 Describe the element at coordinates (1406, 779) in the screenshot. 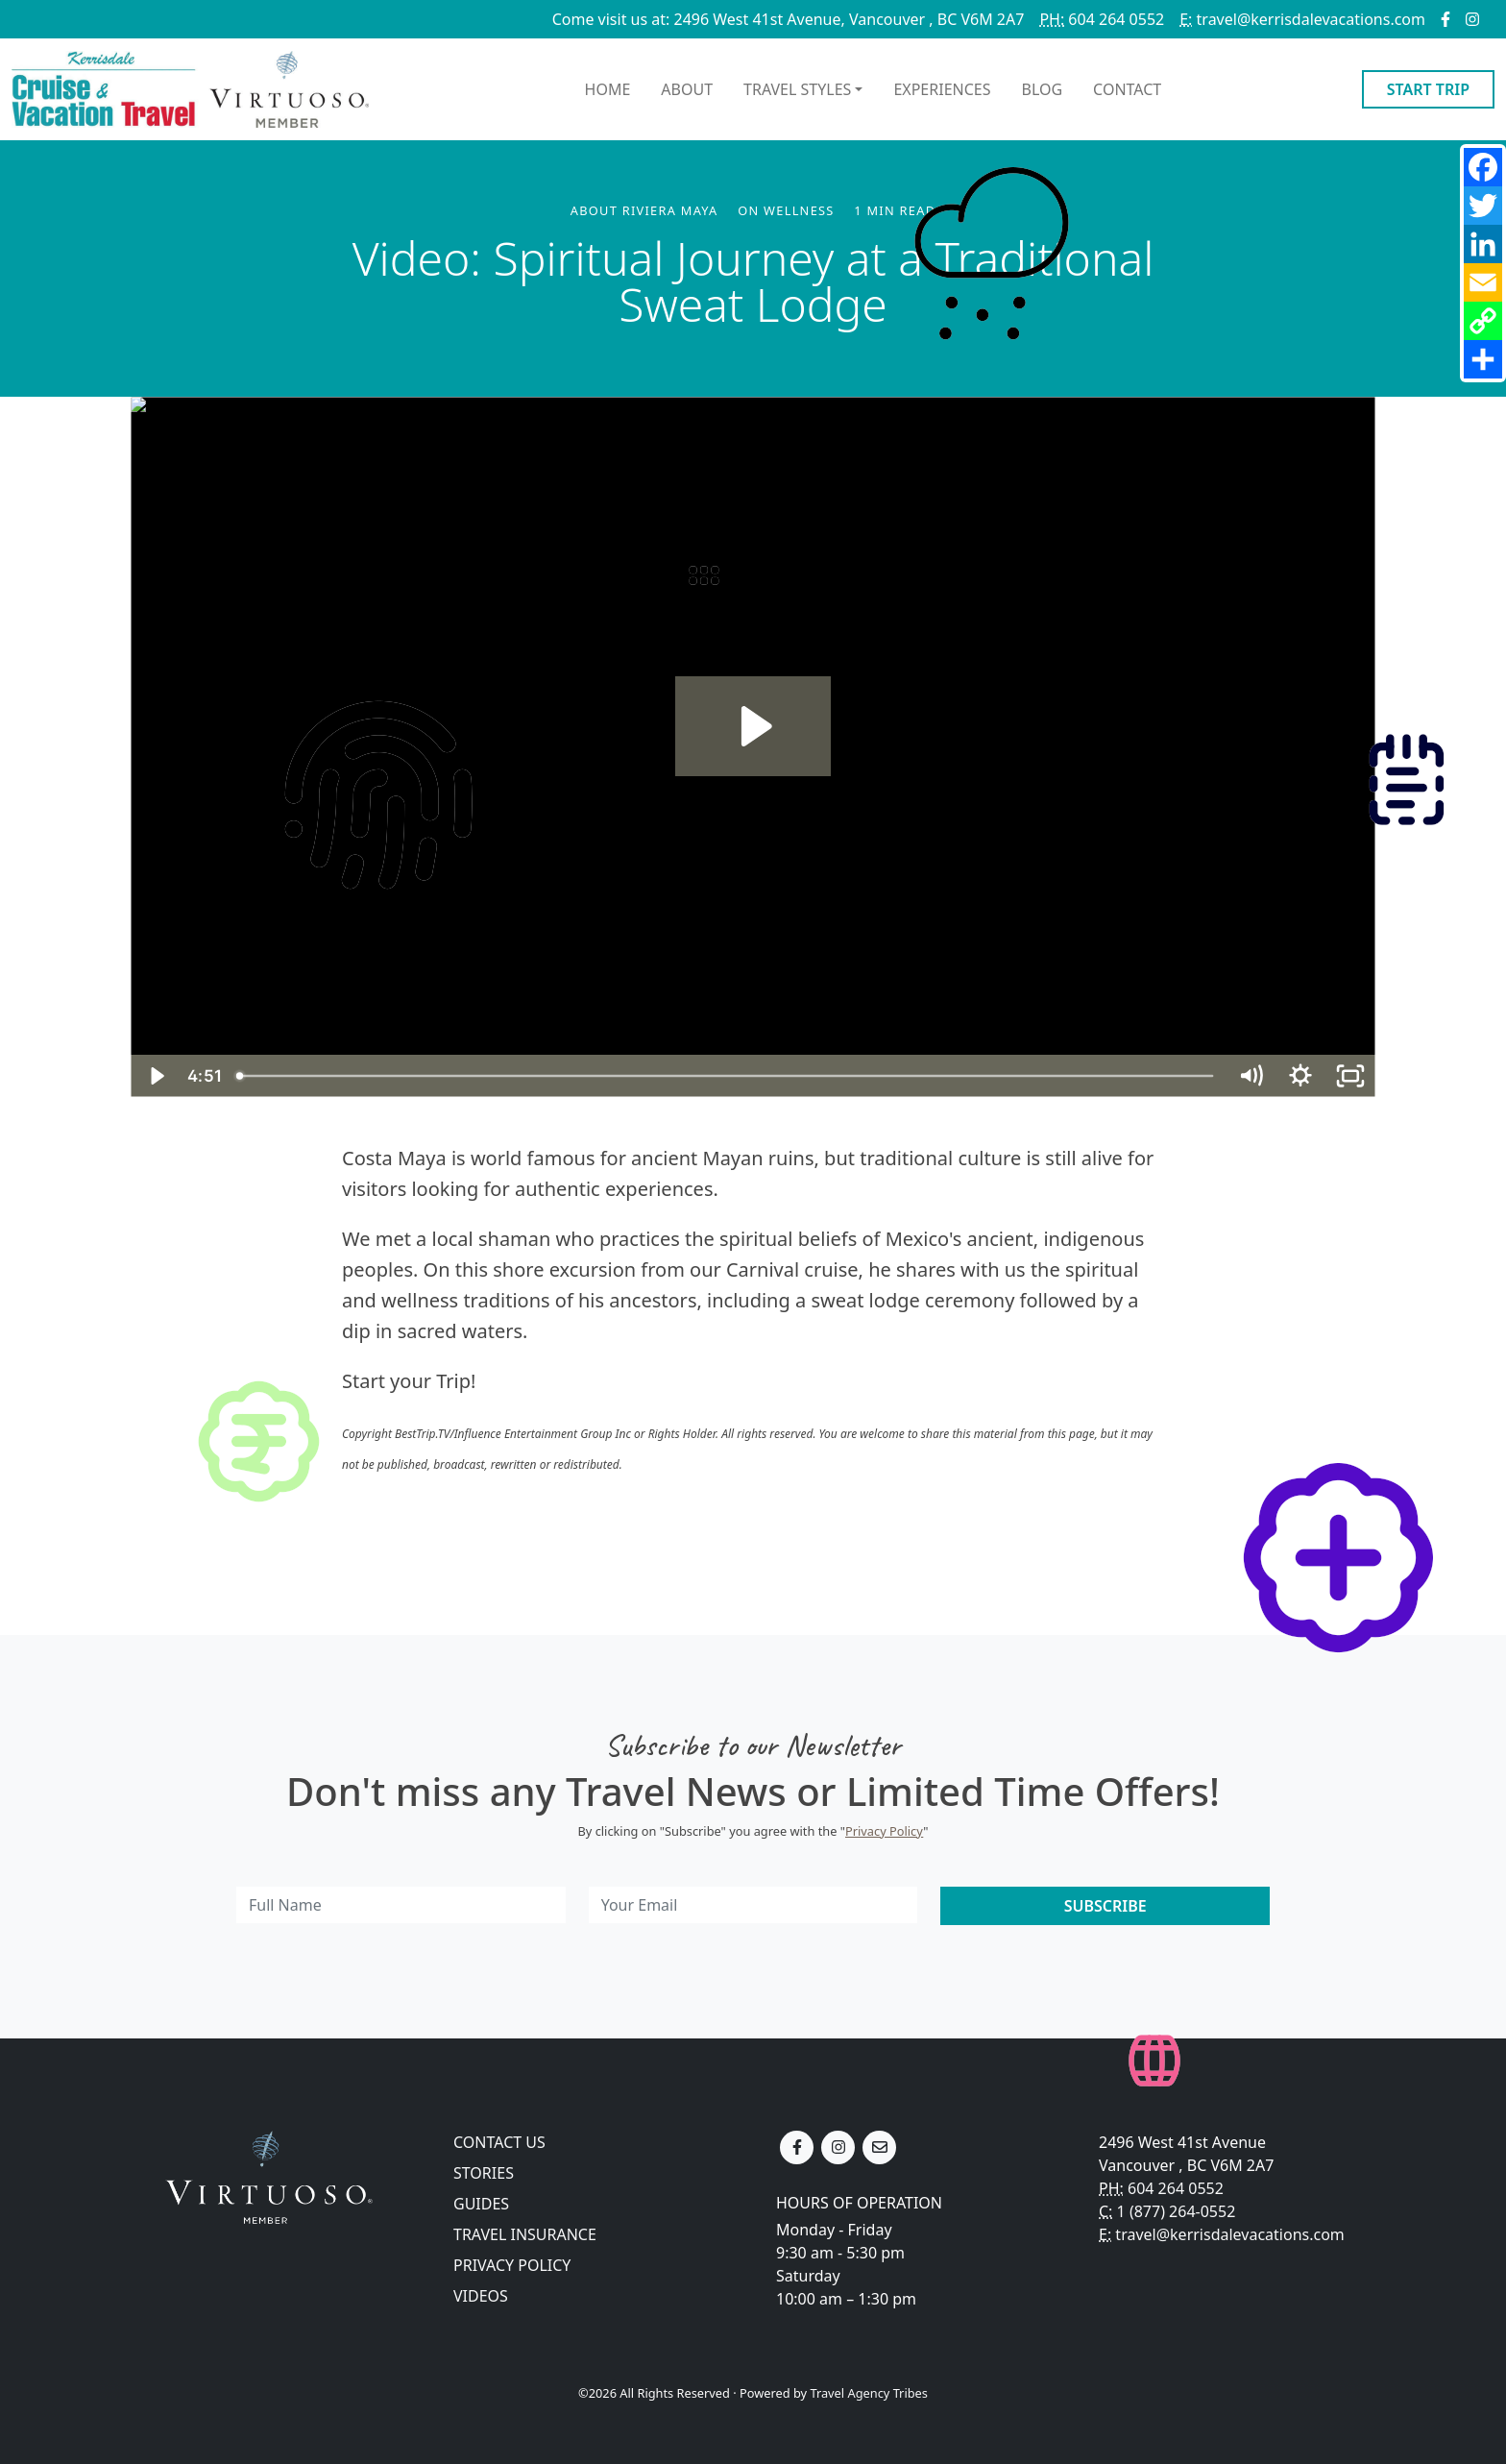

I see `draft or unsaved document` at that location.